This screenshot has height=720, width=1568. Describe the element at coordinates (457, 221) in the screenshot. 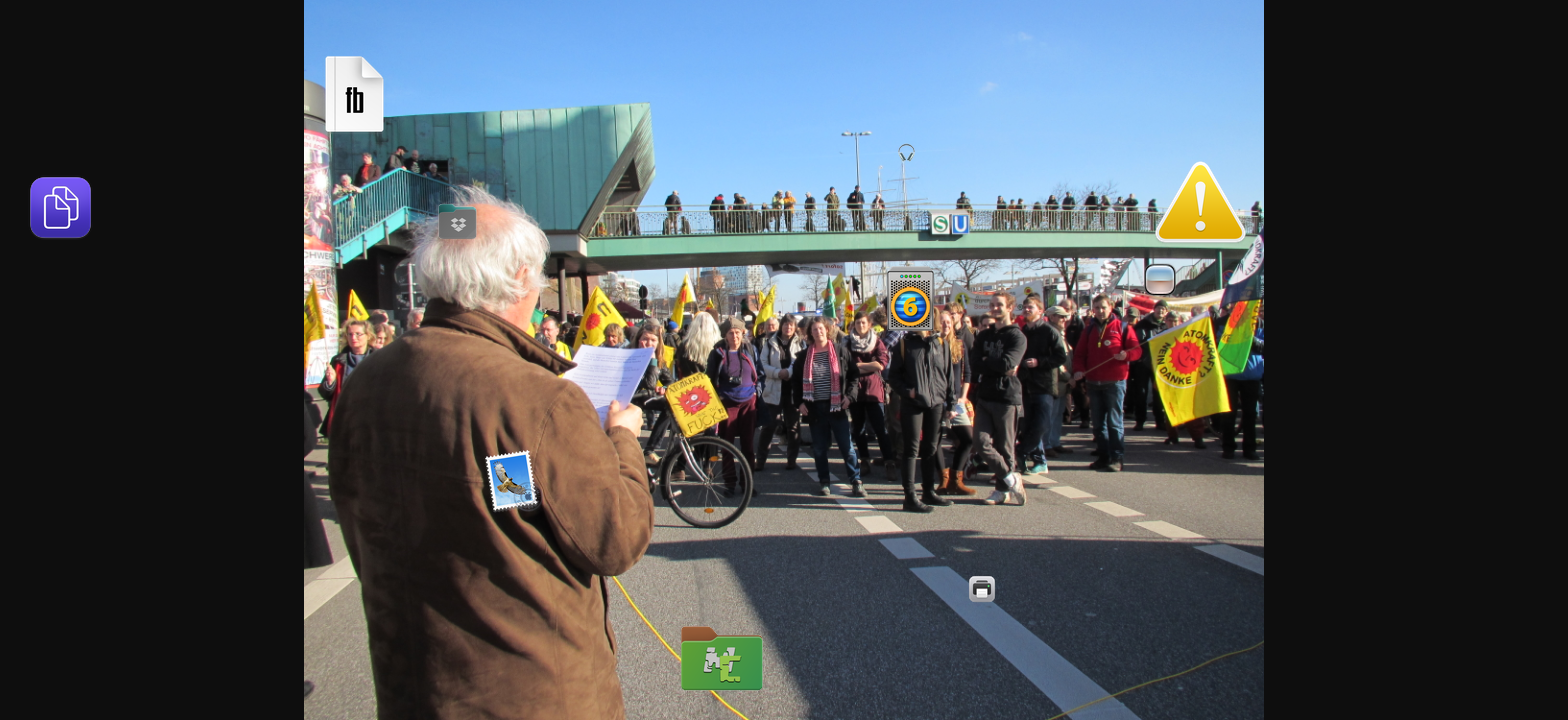

I see `open your Dropbox synced folder` at that location.